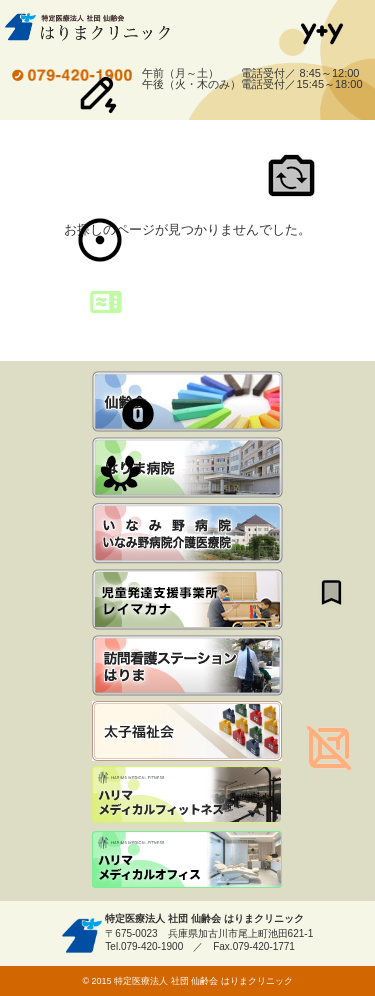 The width and height of the screenshot is (375, 996). What do you see at coordinates (120, 473) in the screenshot?
I see `view achievements or awards` at bounding box center [120, 473].